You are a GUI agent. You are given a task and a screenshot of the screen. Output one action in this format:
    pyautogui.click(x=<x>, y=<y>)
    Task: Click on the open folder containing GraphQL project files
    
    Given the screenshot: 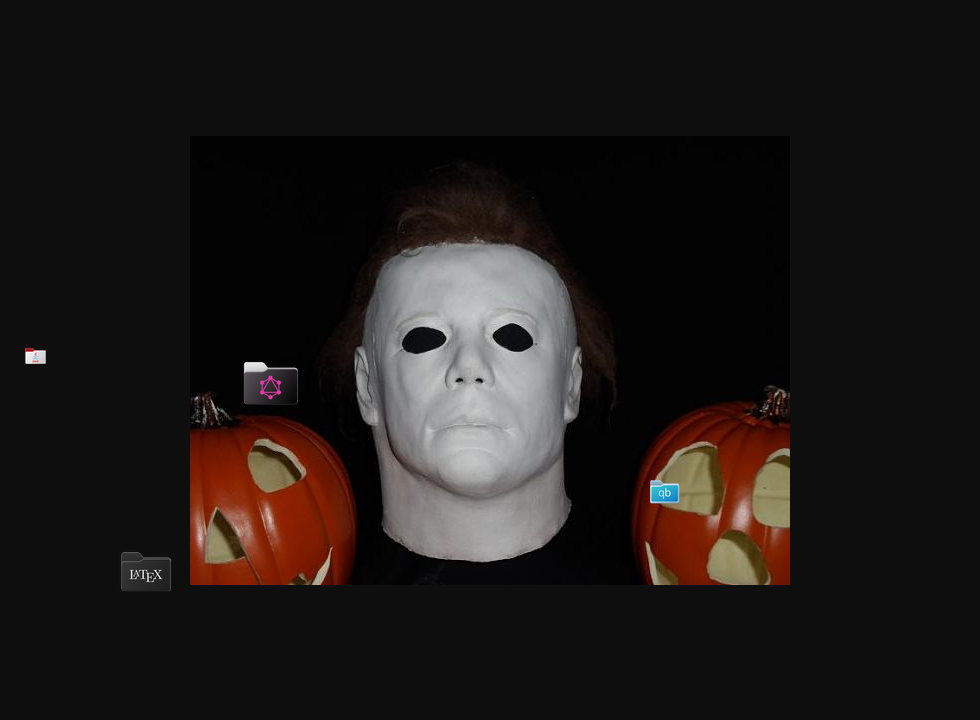 What is the action you would take?
    pyautogui.click(x=270, y=384)
    